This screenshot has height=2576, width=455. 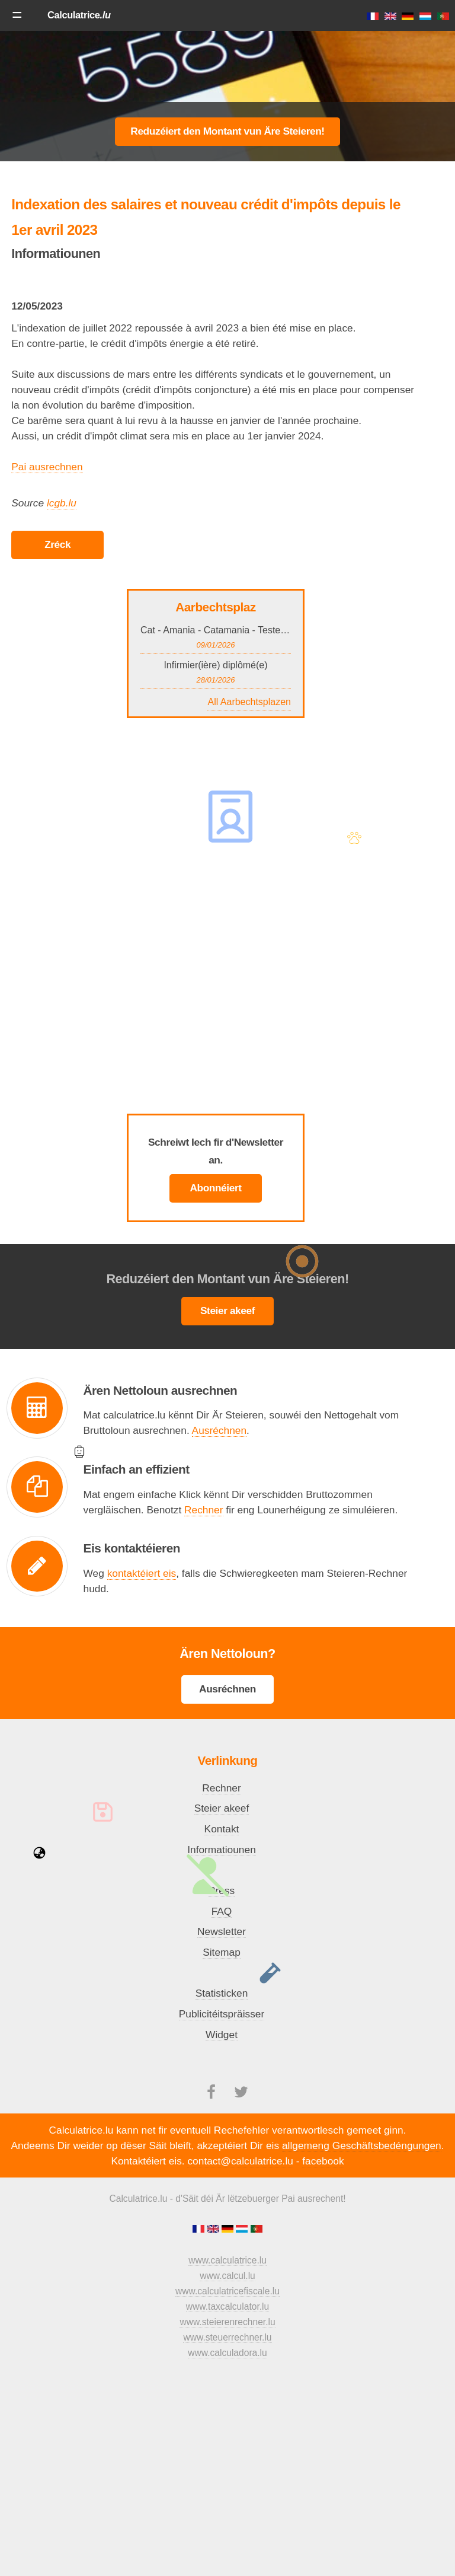 What do you see at coordinates (230, 817) in the screenshot?
I see `view user profile or identity information` at bounding box center [230, 817].